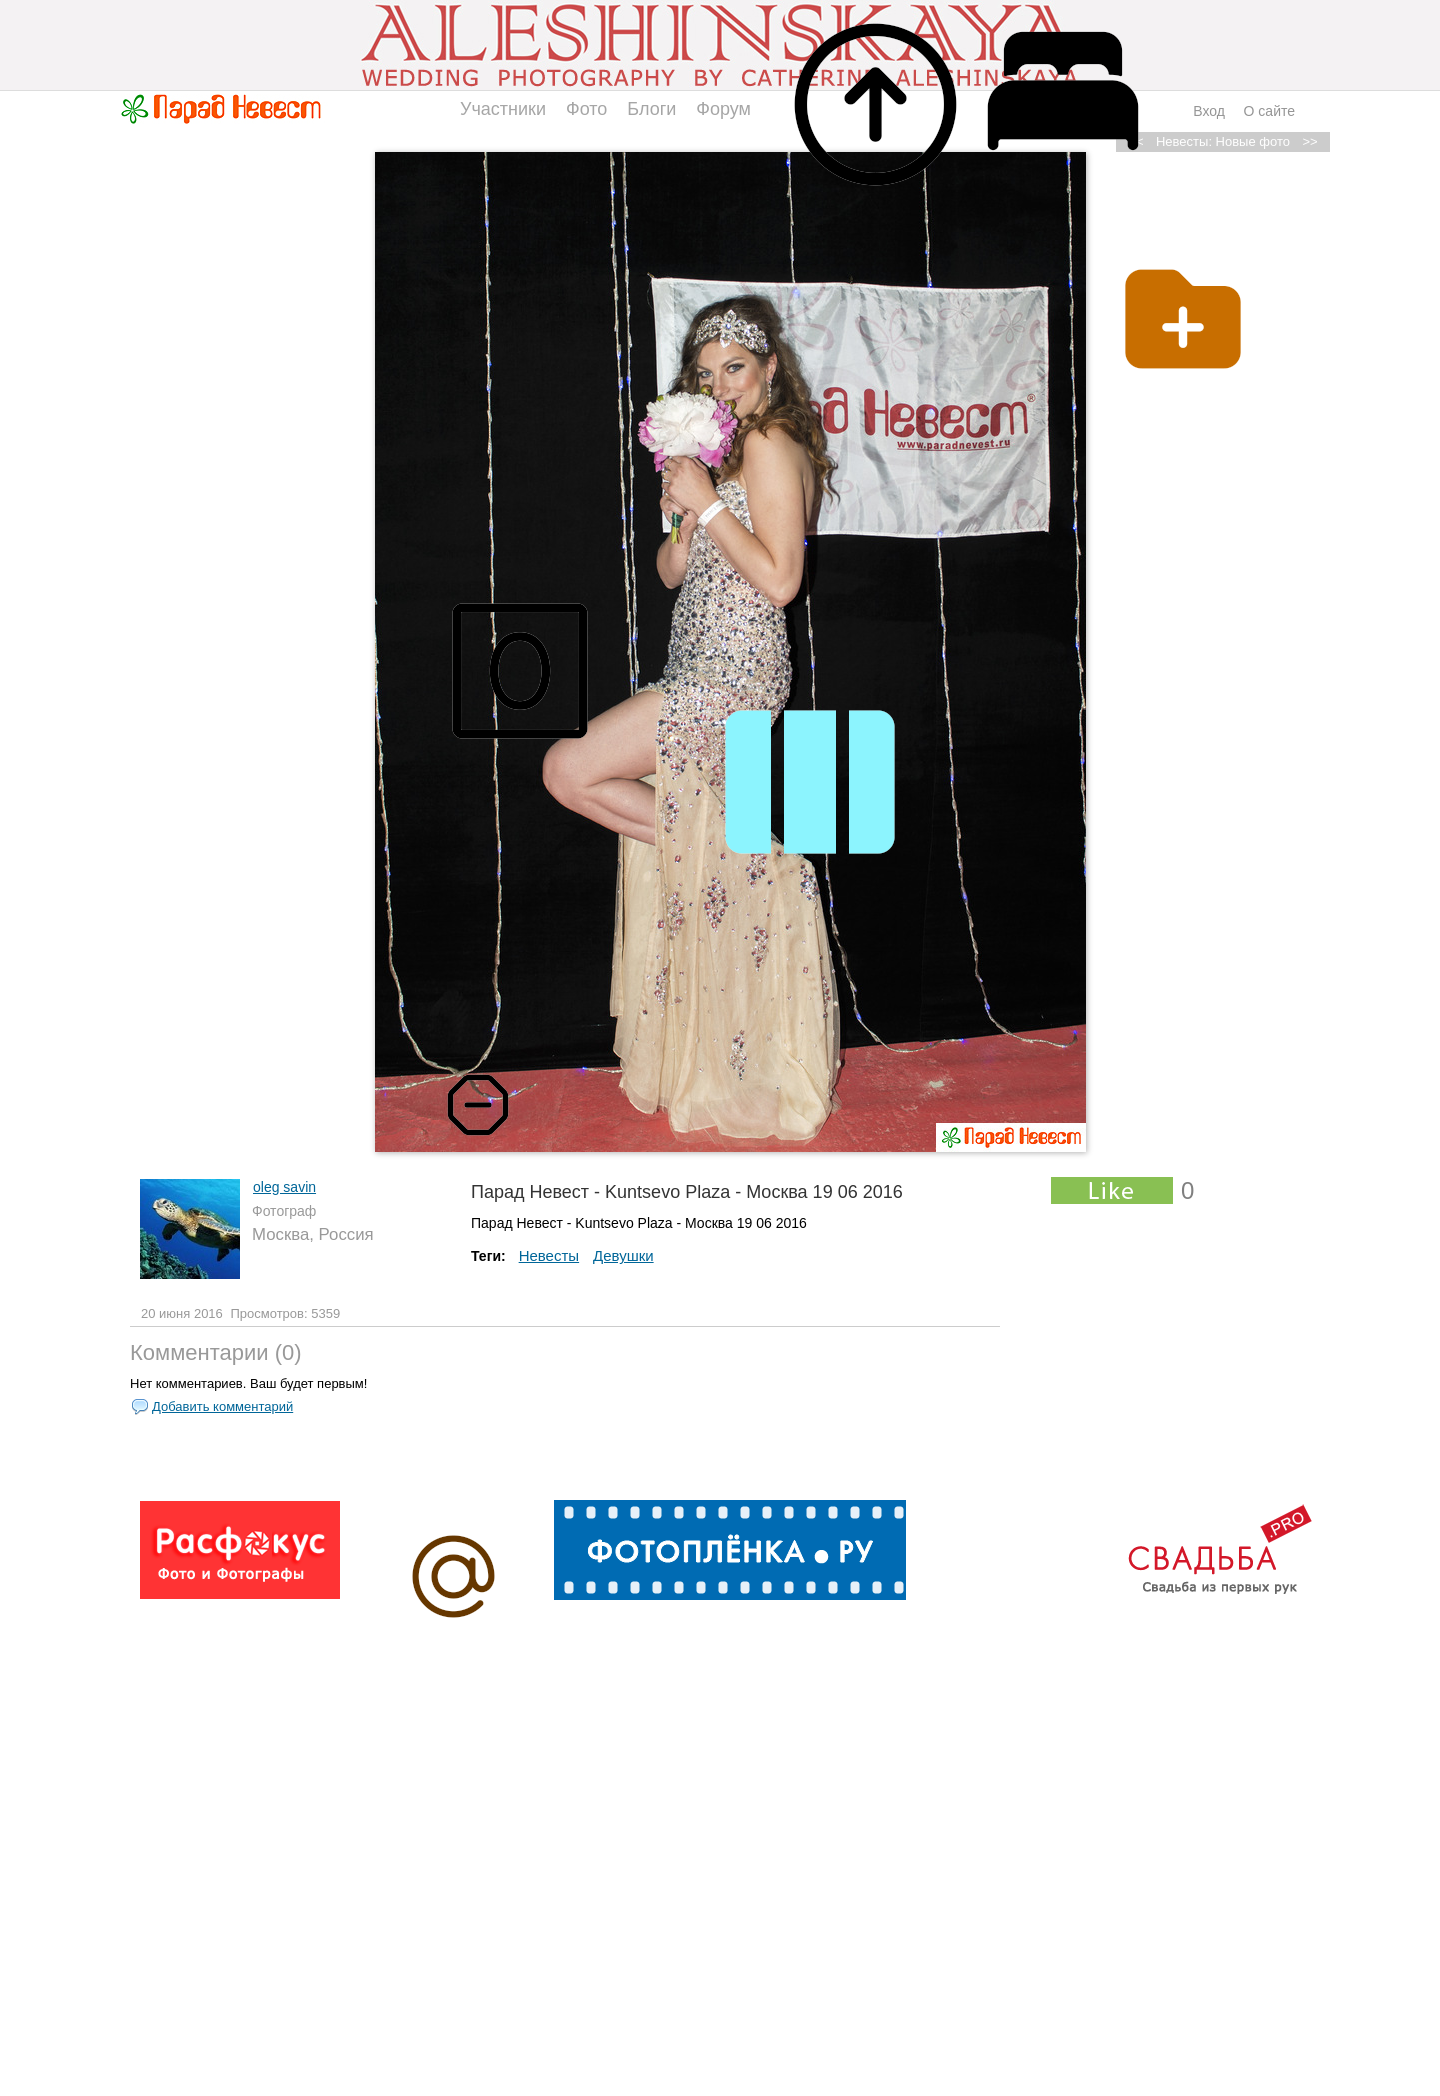 This screenshot has height=2096, width=1440. Describe the element at coordinates (810, 782) in the screenshot. I see `switch to column view layout` at that location.